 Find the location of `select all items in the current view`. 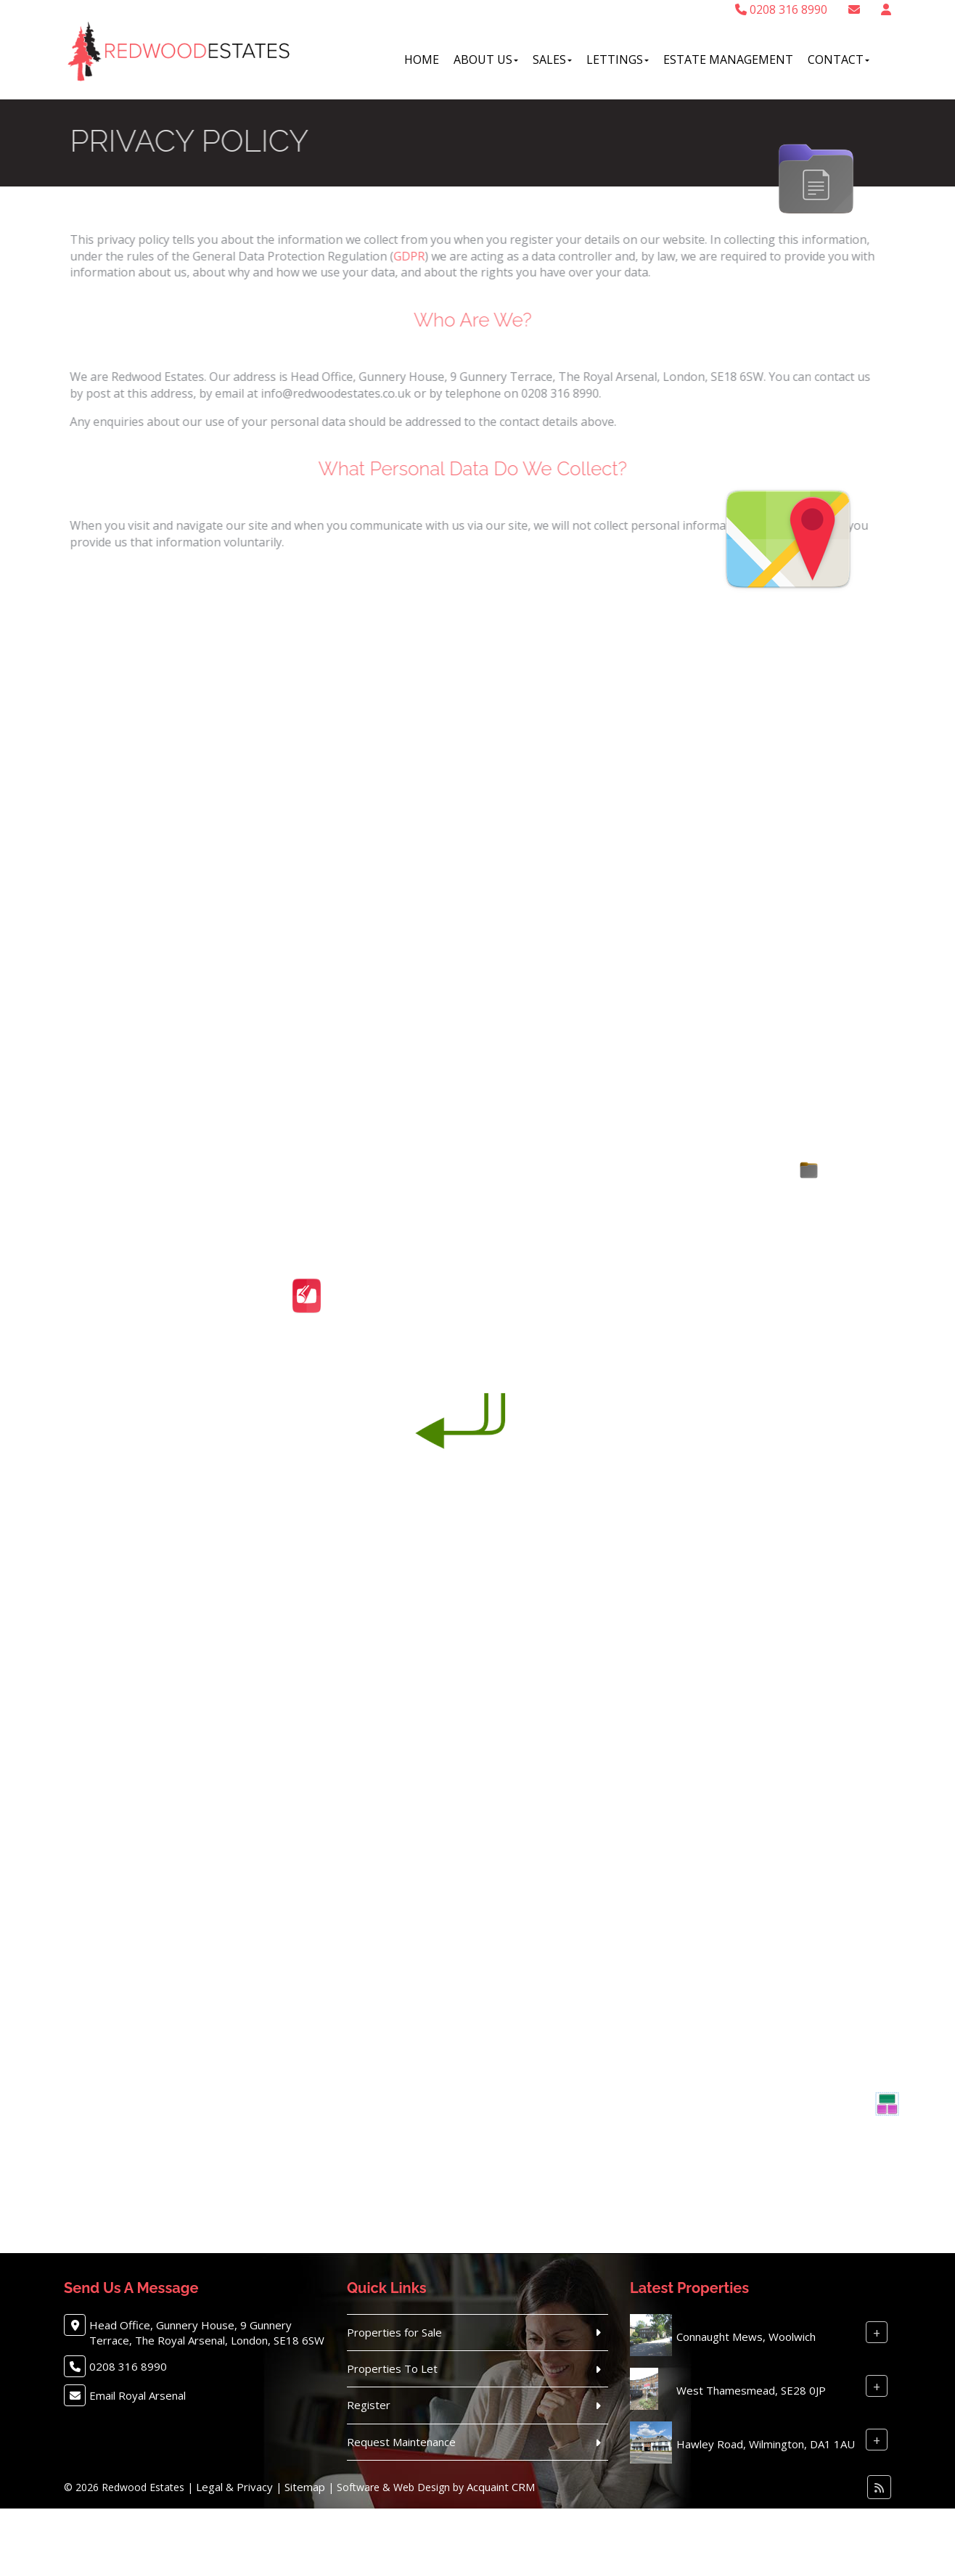

select all items in the current view is located at coordinates (887, 2104).